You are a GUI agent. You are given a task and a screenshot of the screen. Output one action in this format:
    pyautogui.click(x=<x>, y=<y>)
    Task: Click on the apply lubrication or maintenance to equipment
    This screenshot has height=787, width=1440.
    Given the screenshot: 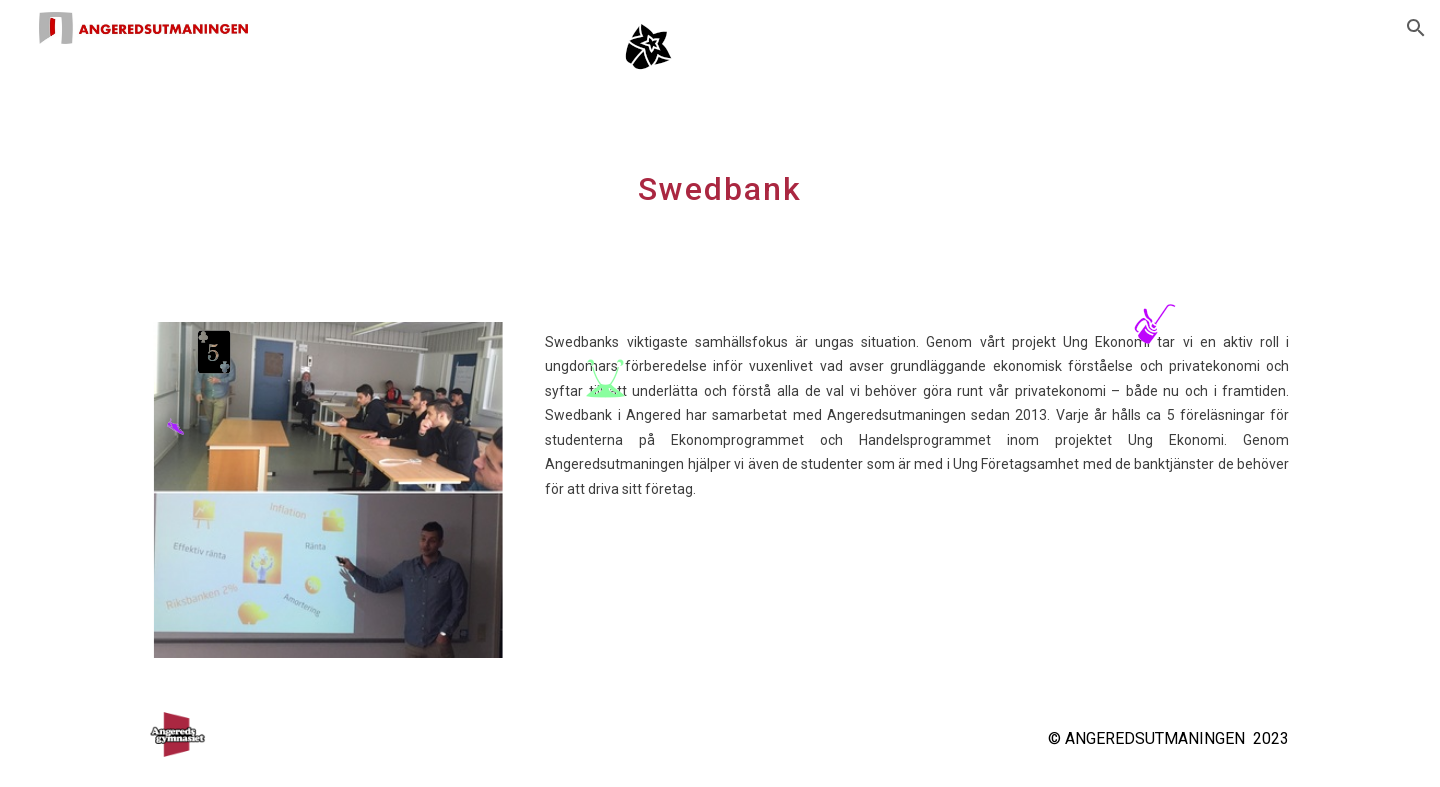 What is the action you would take?
    pyautogui.click(x=1155, y=324)
    